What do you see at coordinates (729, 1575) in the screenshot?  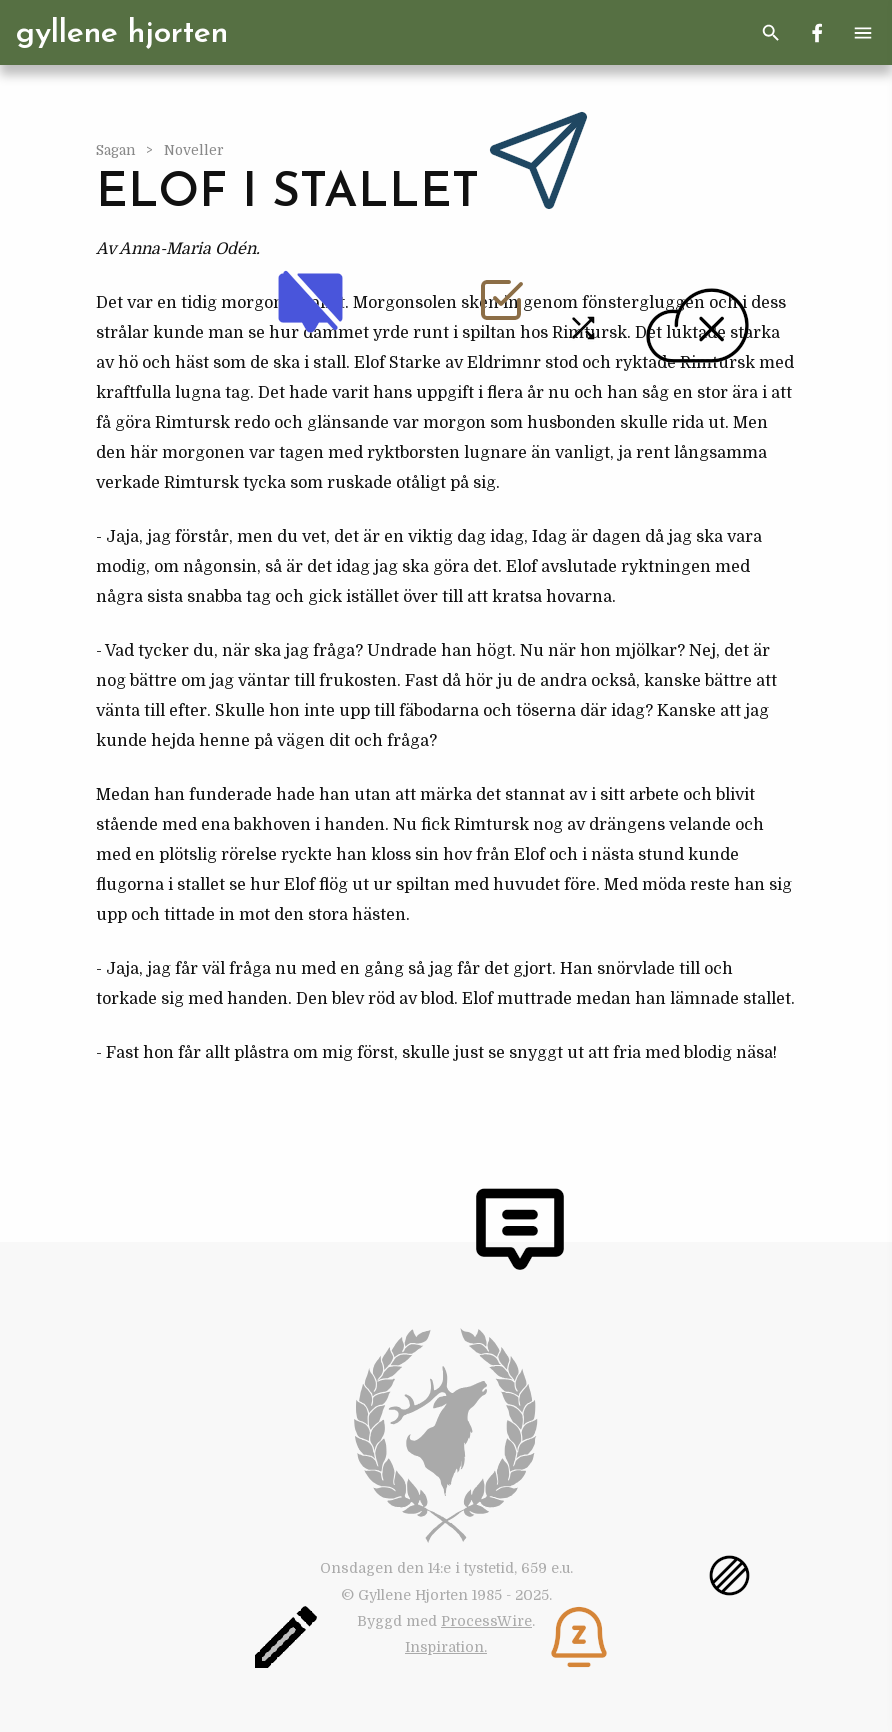 I see `indicates restricted or prohibited action` at bounding box center [729, 1575].